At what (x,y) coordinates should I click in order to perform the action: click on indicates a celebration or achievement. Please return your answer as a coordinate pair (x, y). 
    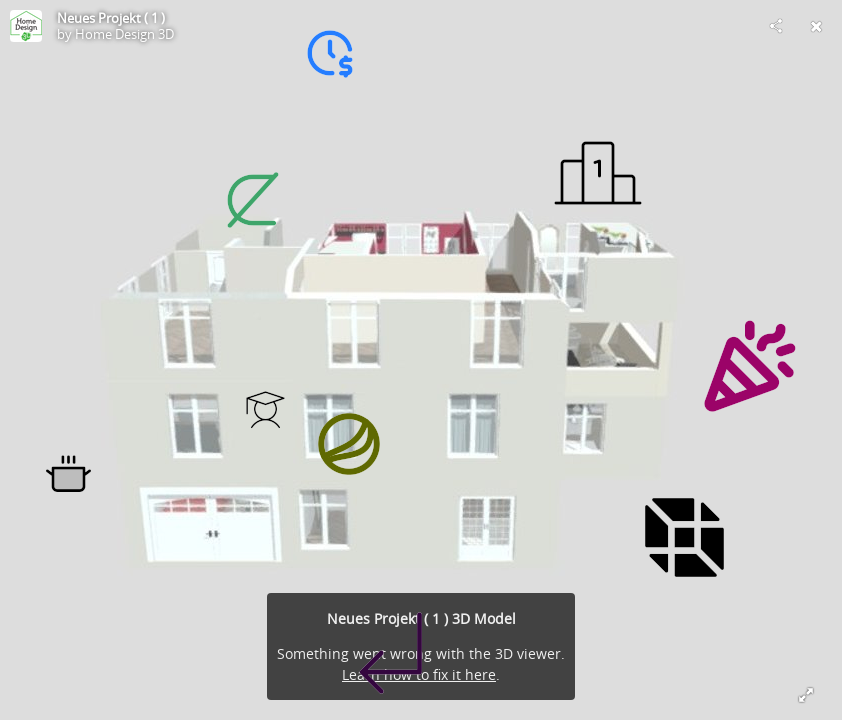
    Looking at the image, I should click on (745, 371).